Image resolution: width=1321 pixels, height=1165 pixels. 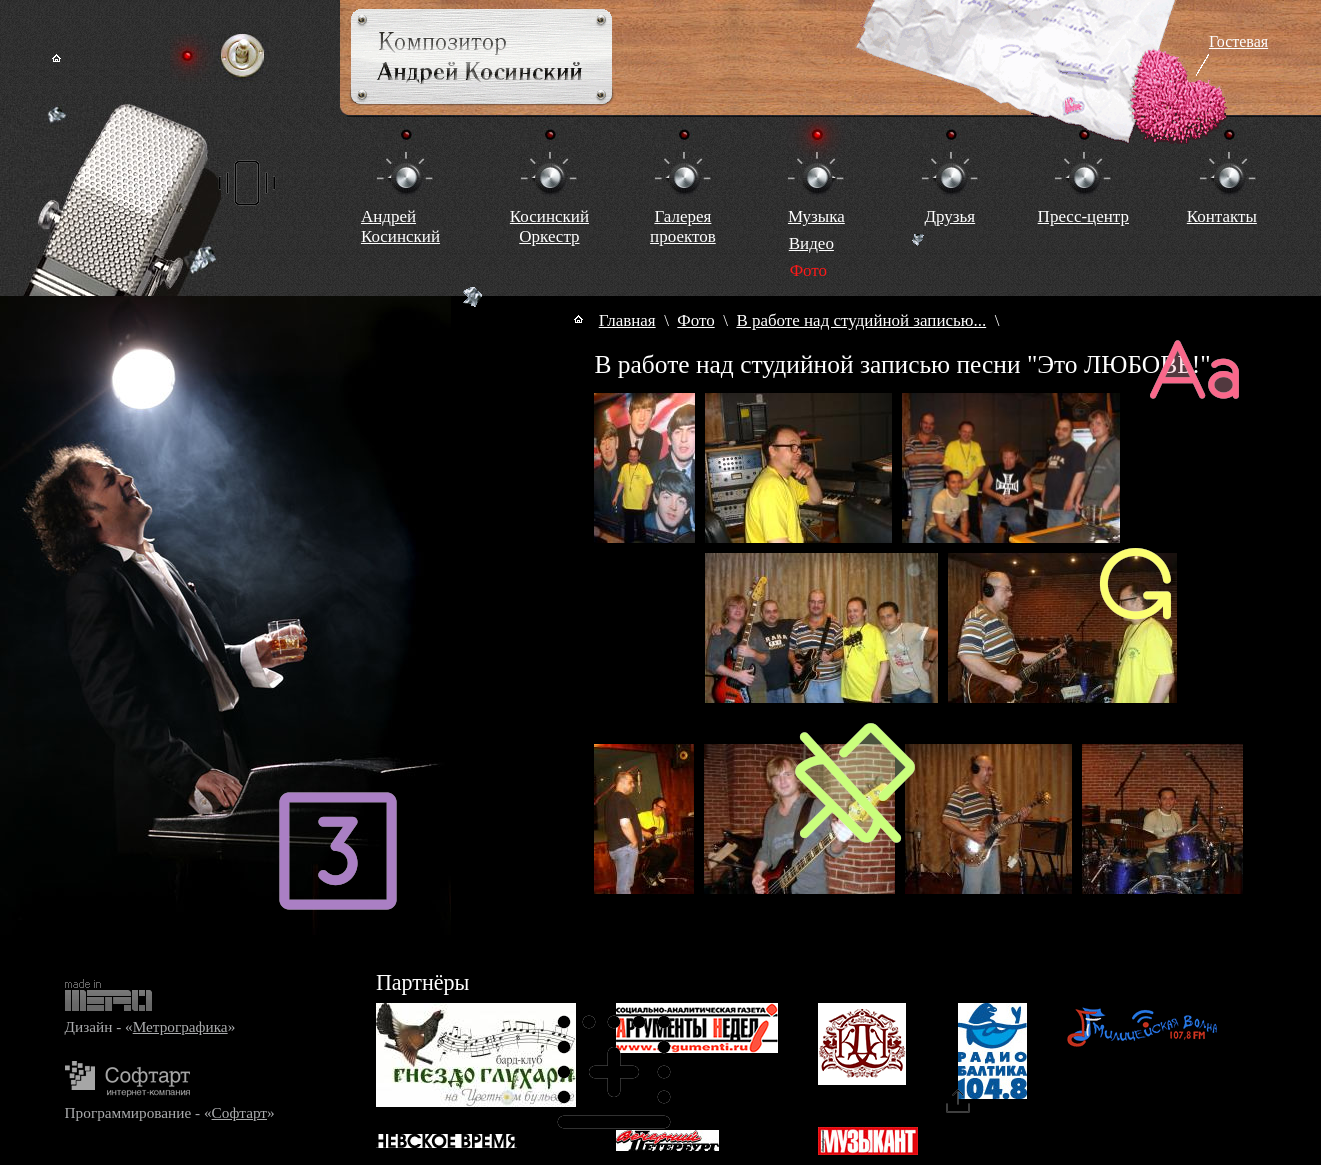 I want to click on select option three from a list, so click(x=338, y=851).